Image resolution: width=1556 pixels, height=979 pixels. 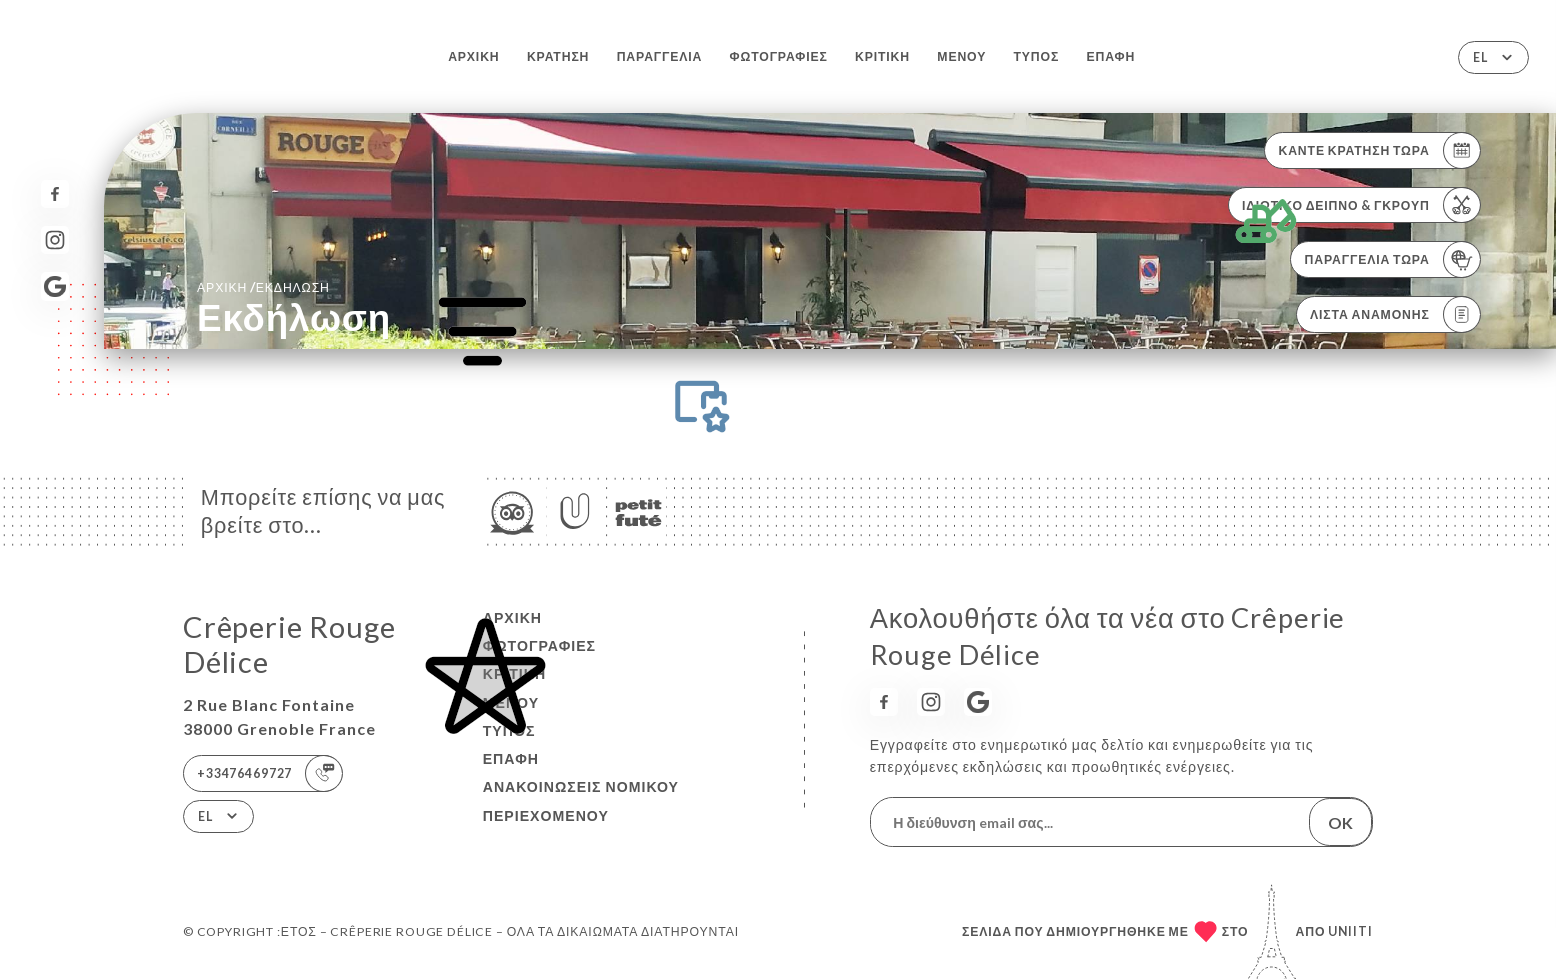 What do you see at coordinates (1266, 221) in the screenshot?
I see `construction or building in progress` at bounding box center [1266, 221].